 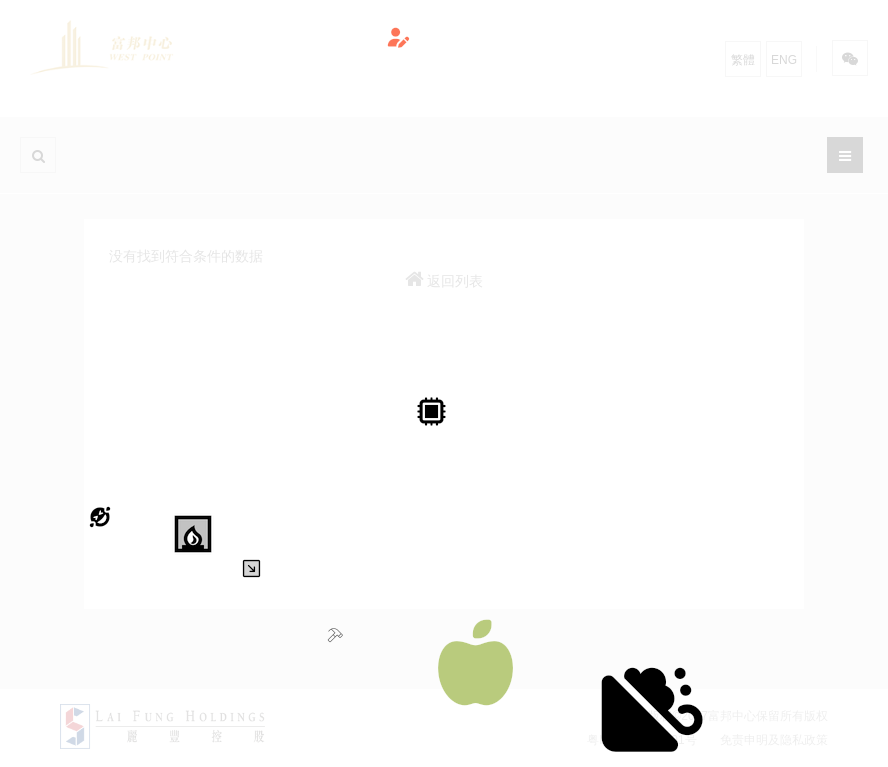 What do you see at coordinates (251, 568) in the screenshot?
I see `navigate to the bottom-right section` at bounding box center [251, 568].